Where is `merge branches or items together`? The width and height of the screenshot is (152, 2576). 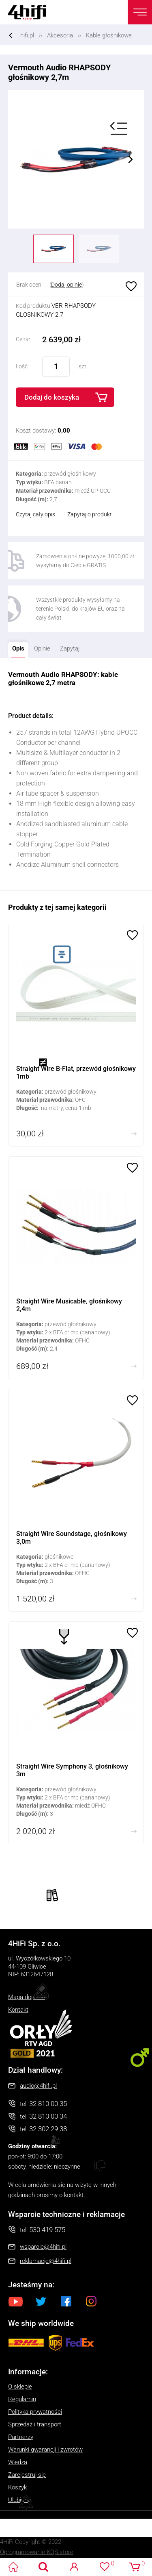
merge branches or items together is located at coordinates (64, 1636).